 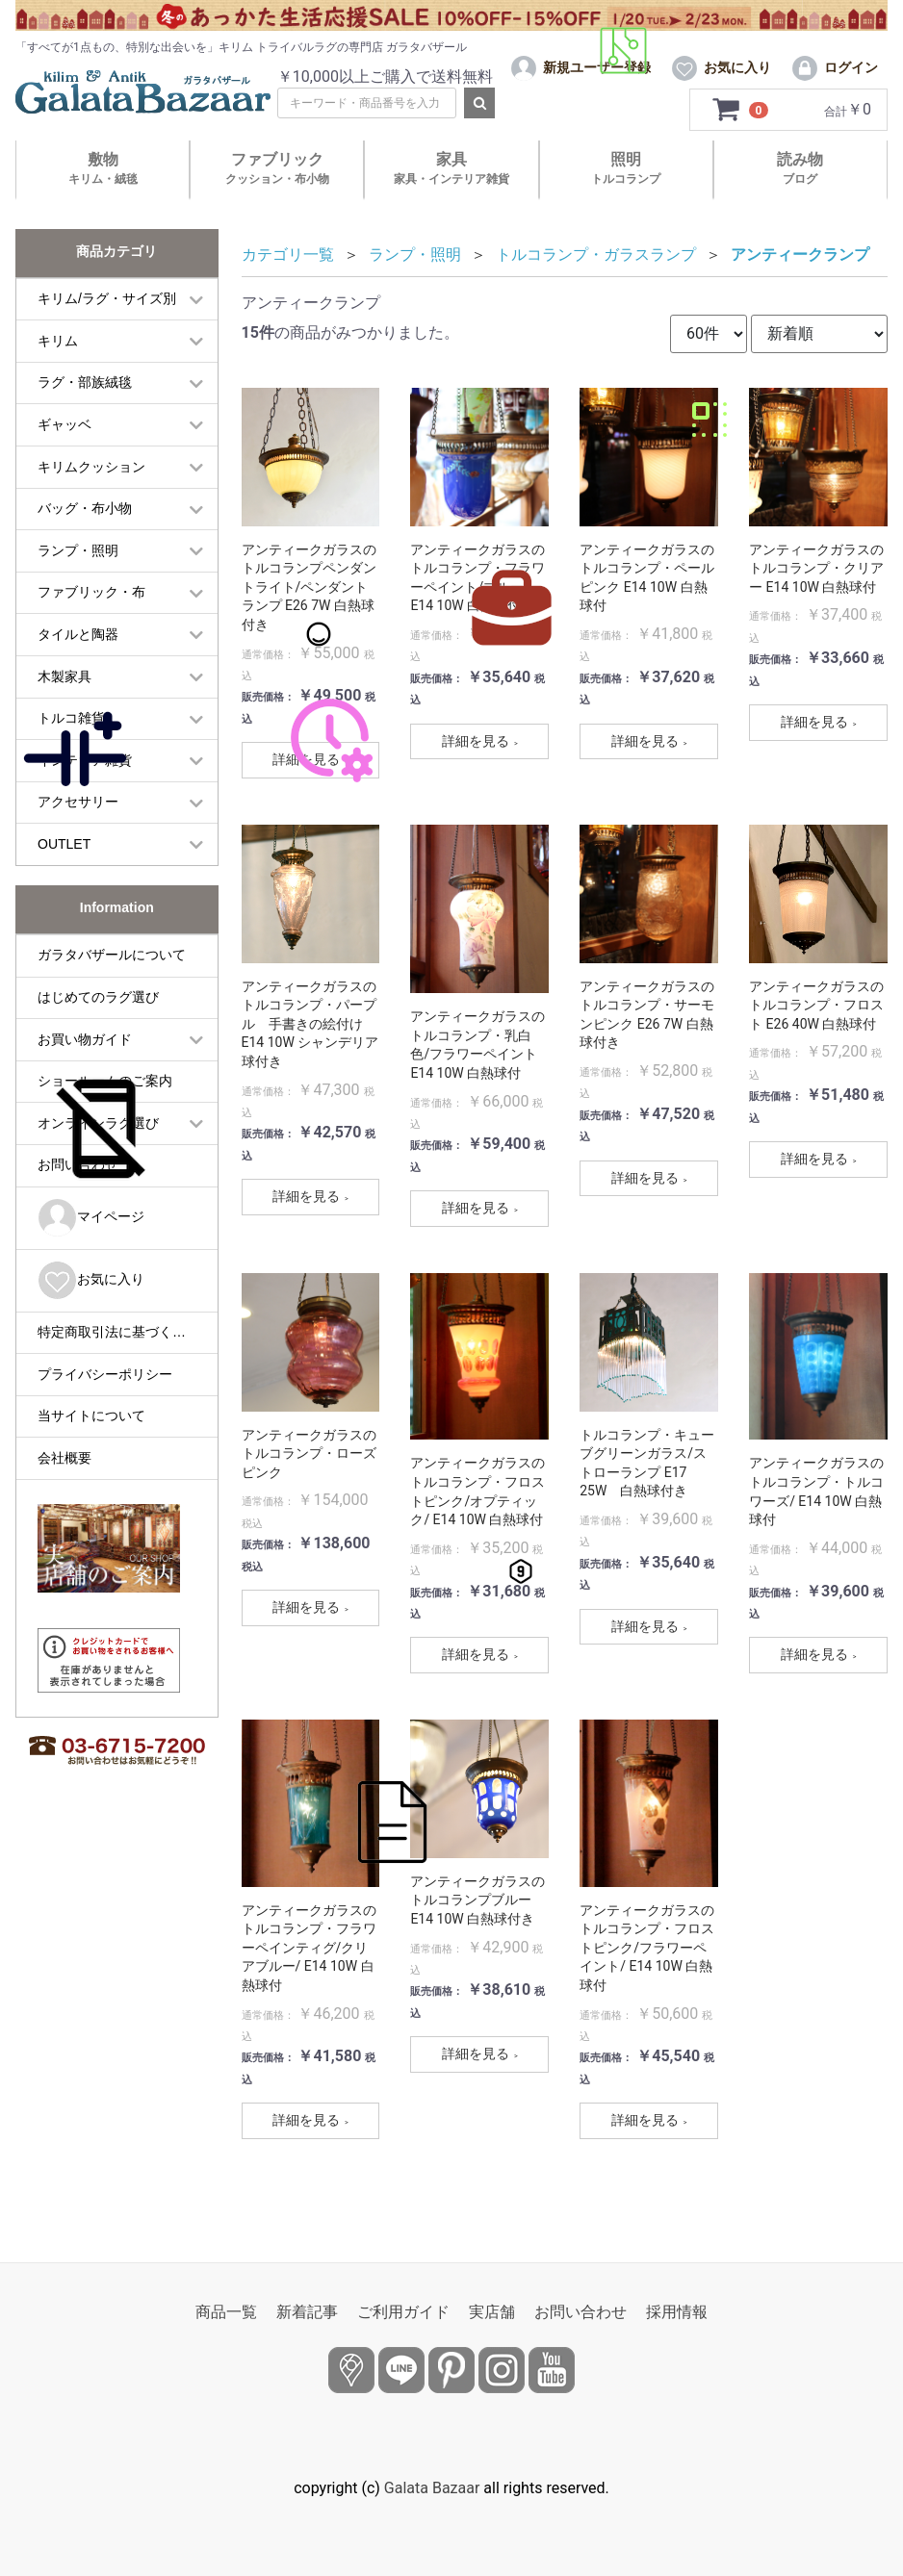 I want to click on access time or clock settings, so click(x=329, y=737).